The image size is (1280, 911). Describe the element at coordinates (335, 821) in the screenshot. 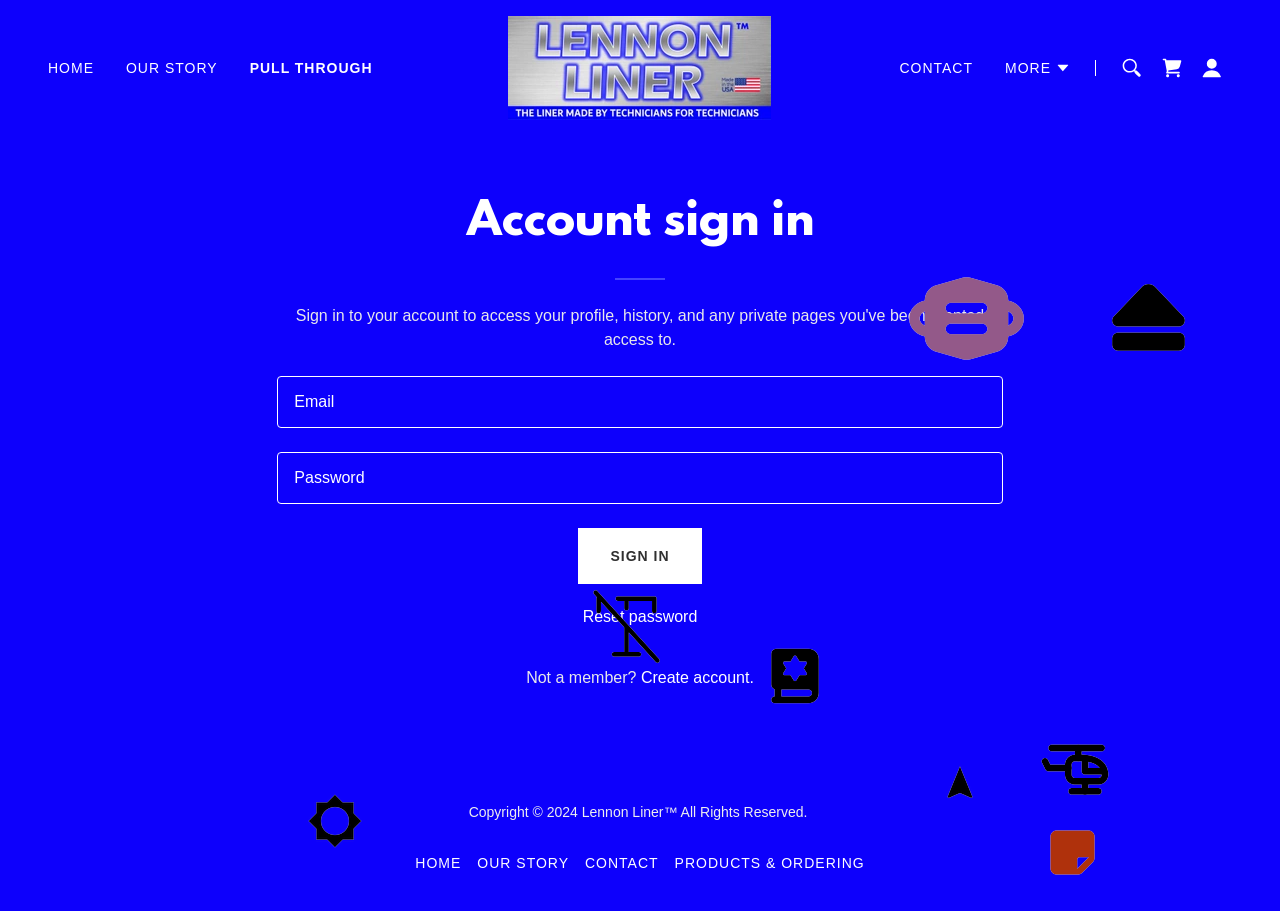

I see `adjust screen brightness to a lower setting` at that location.